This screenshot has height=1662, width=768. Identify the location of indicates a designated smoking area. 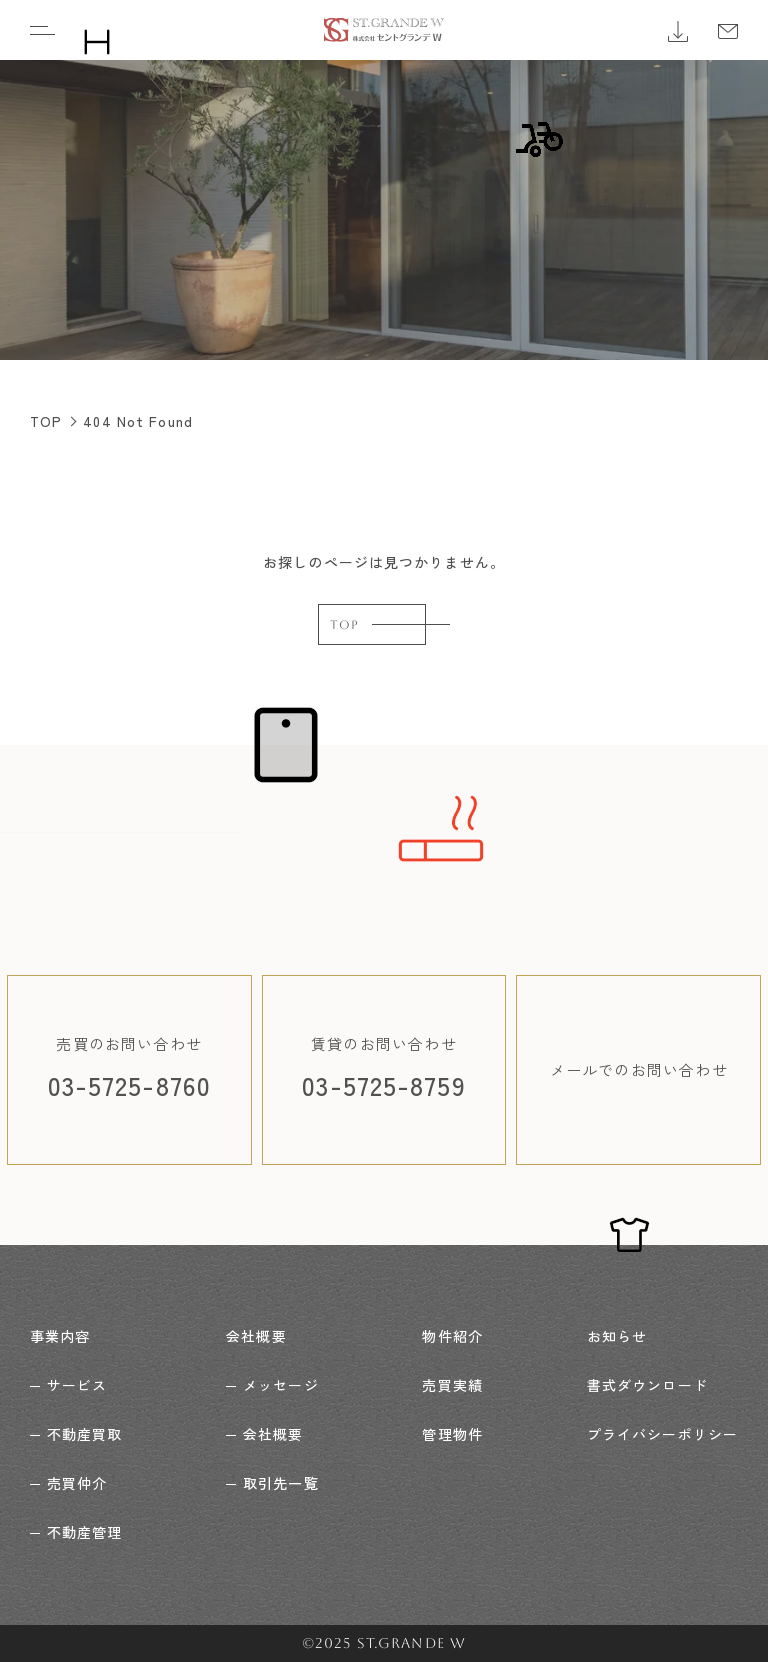
(441, 838).